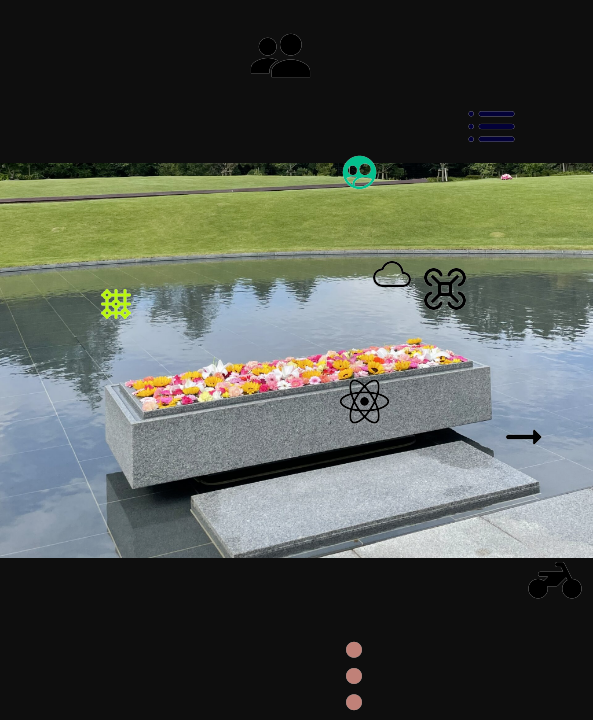 The image size is (593, 720). What do you see at coordinates (555, 579) in the screenshot?
I see `select motorcycle as transportation mode` at bounding box center [555, 579].